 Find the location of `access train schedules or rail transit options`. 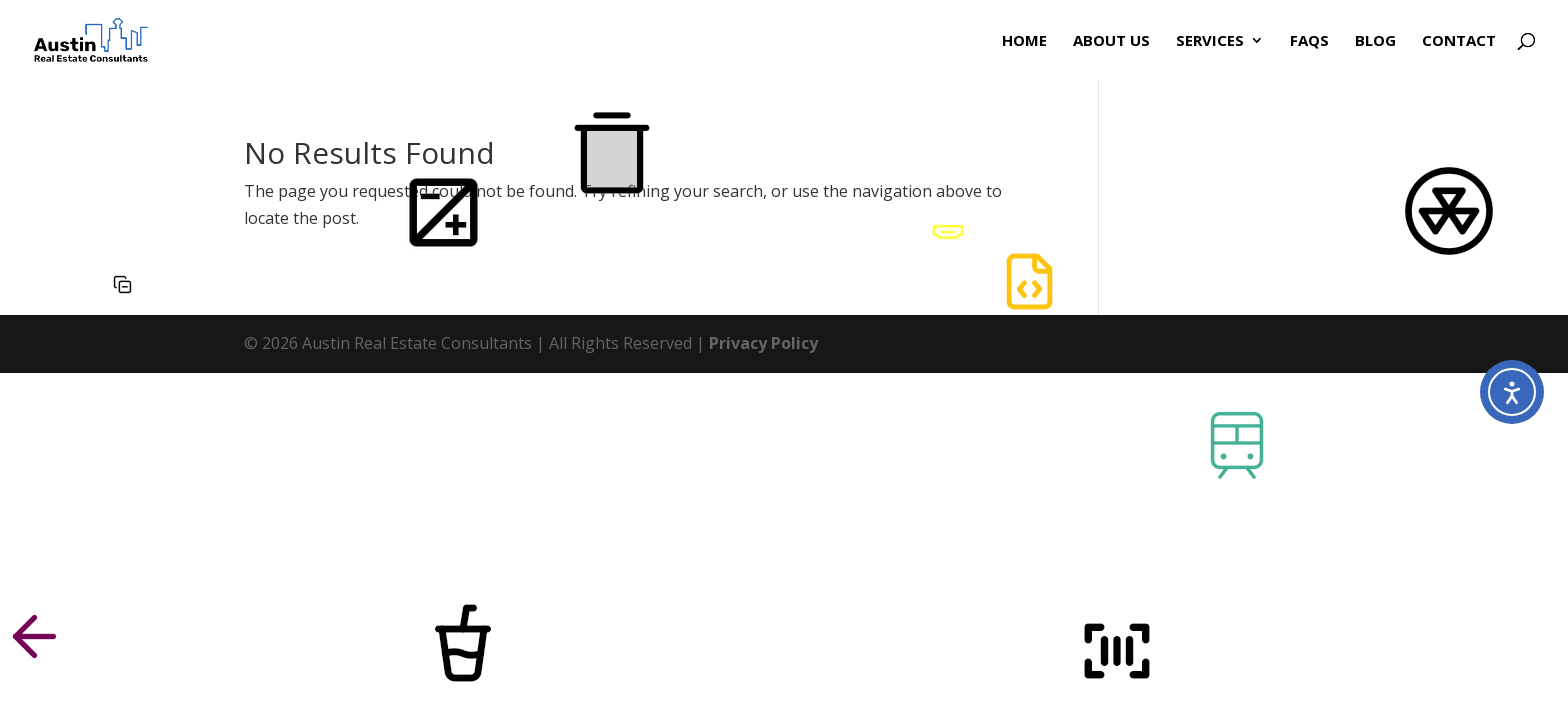

access train schedules or rail transit options is located at coordinates (1237, 443).